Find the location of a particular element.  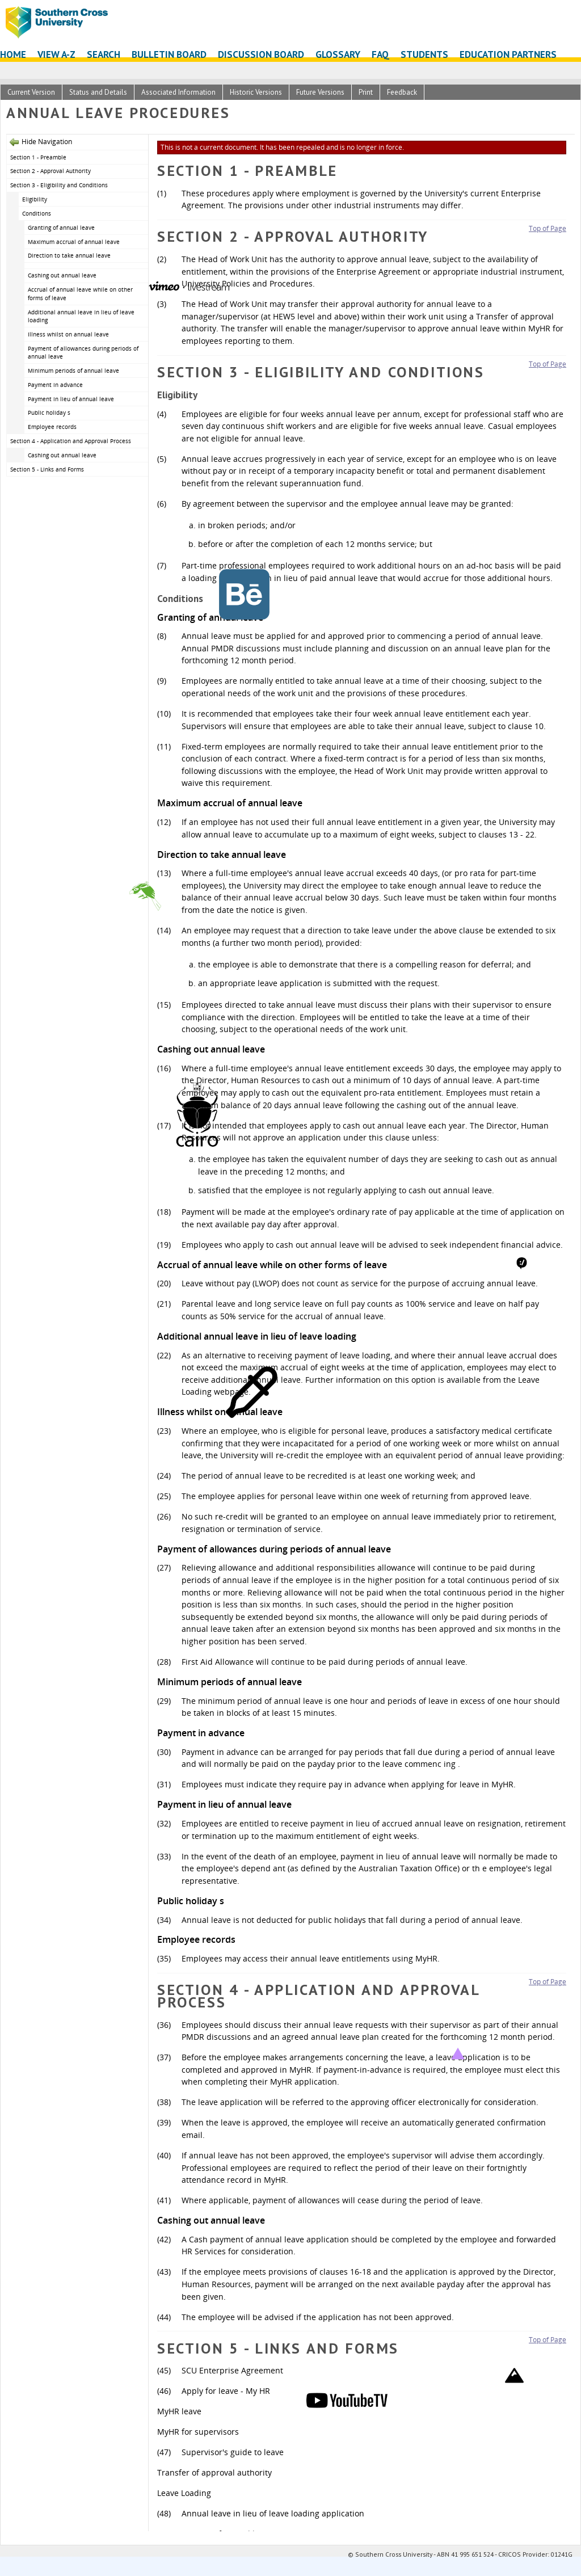

snowpack javascript build tool logo is located at coordinates (514, 2375).